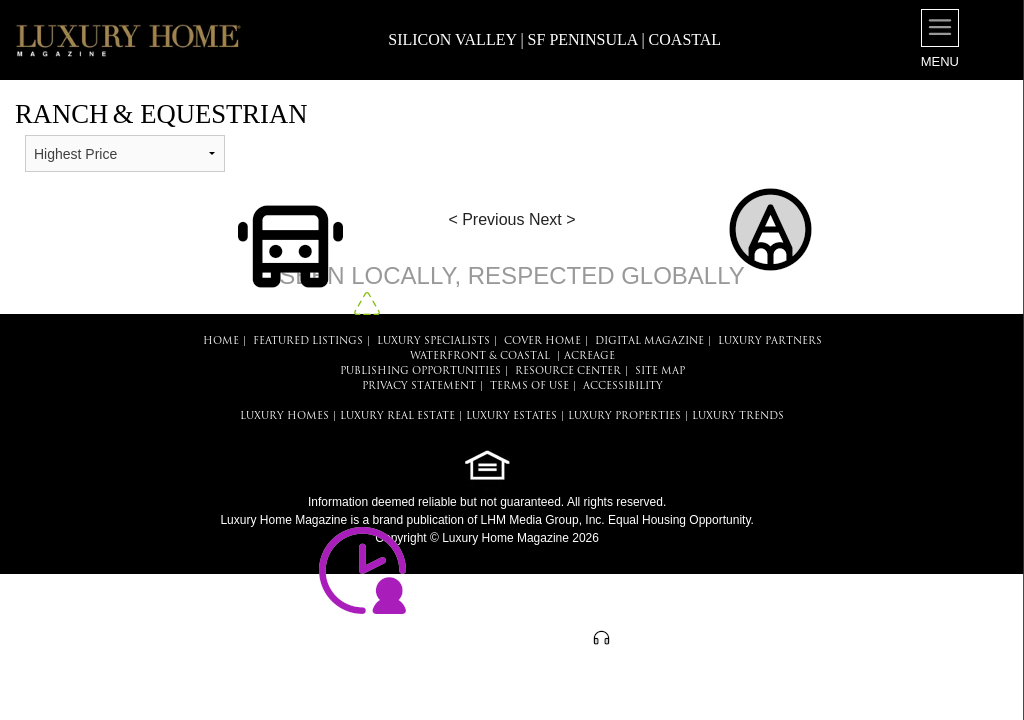 The width and height of the screenshot is (1024, 720). I want to click on access audio or music playback, so click(601, 638).